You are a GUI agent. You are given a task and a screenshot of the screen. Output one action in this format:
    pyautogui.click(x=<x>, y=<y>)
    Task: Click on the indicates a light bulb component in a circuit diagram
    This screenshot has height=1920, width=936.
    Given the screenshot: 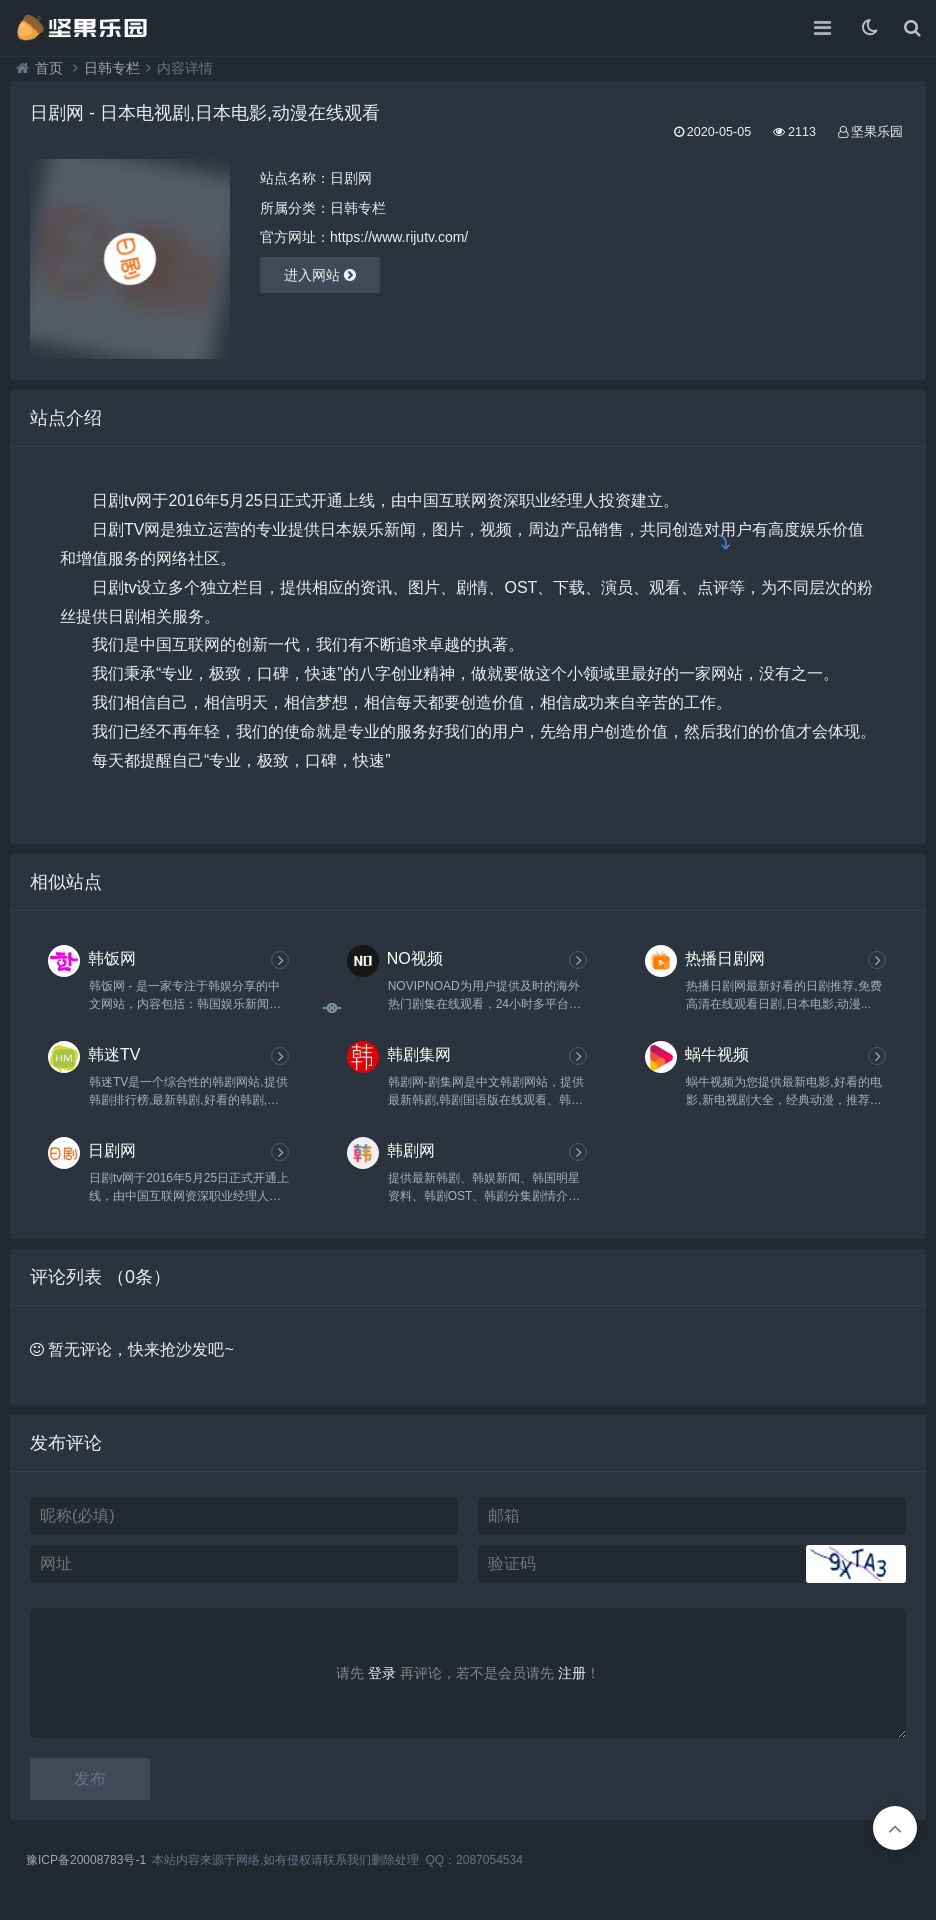 What is the action you would take?
    pyautogui.click(x=332, y=1008)
    